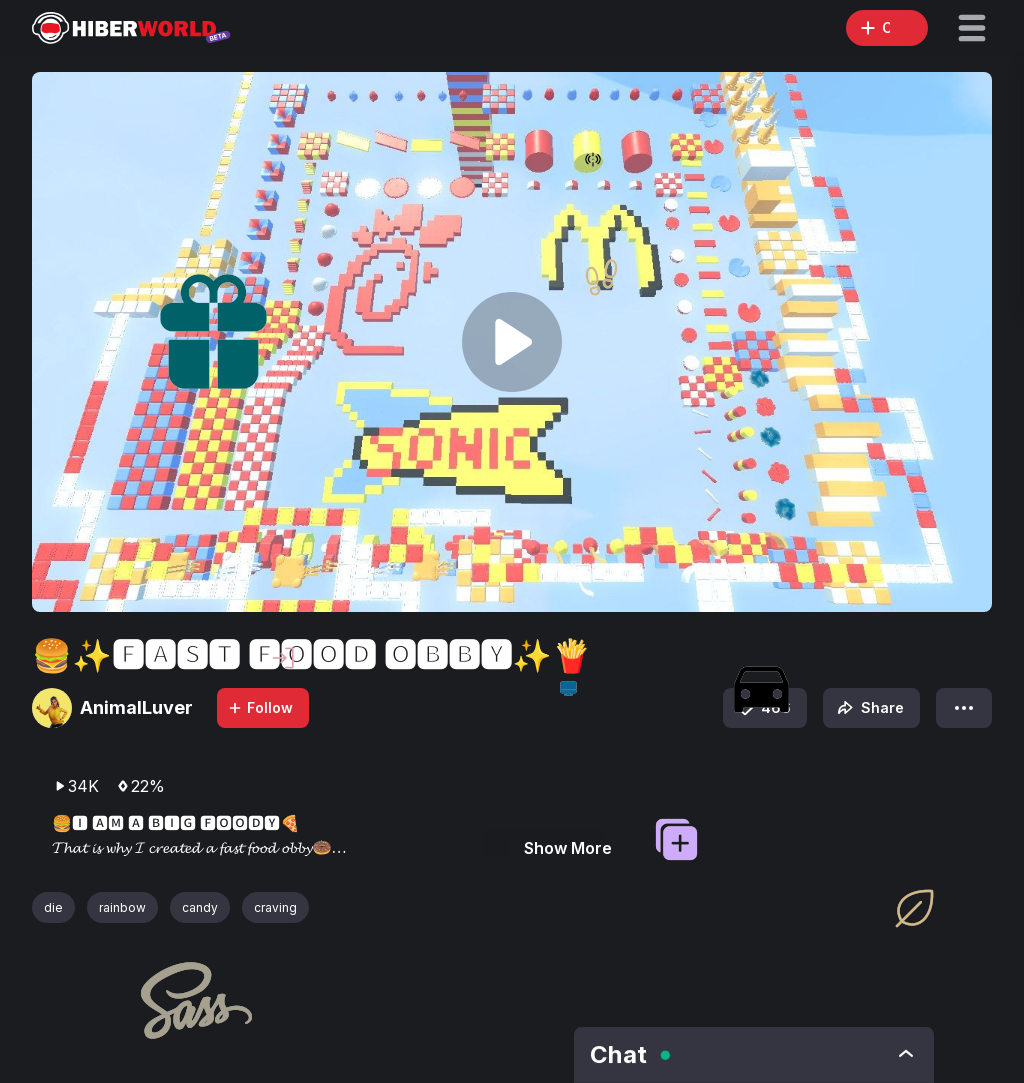 Image resolution: width=1024 pixels, height=1083 pixels. Describe the element at coordinates (196, 1000) in the screenshot. I see `sass stylesheet preprocessor logo` at that location.